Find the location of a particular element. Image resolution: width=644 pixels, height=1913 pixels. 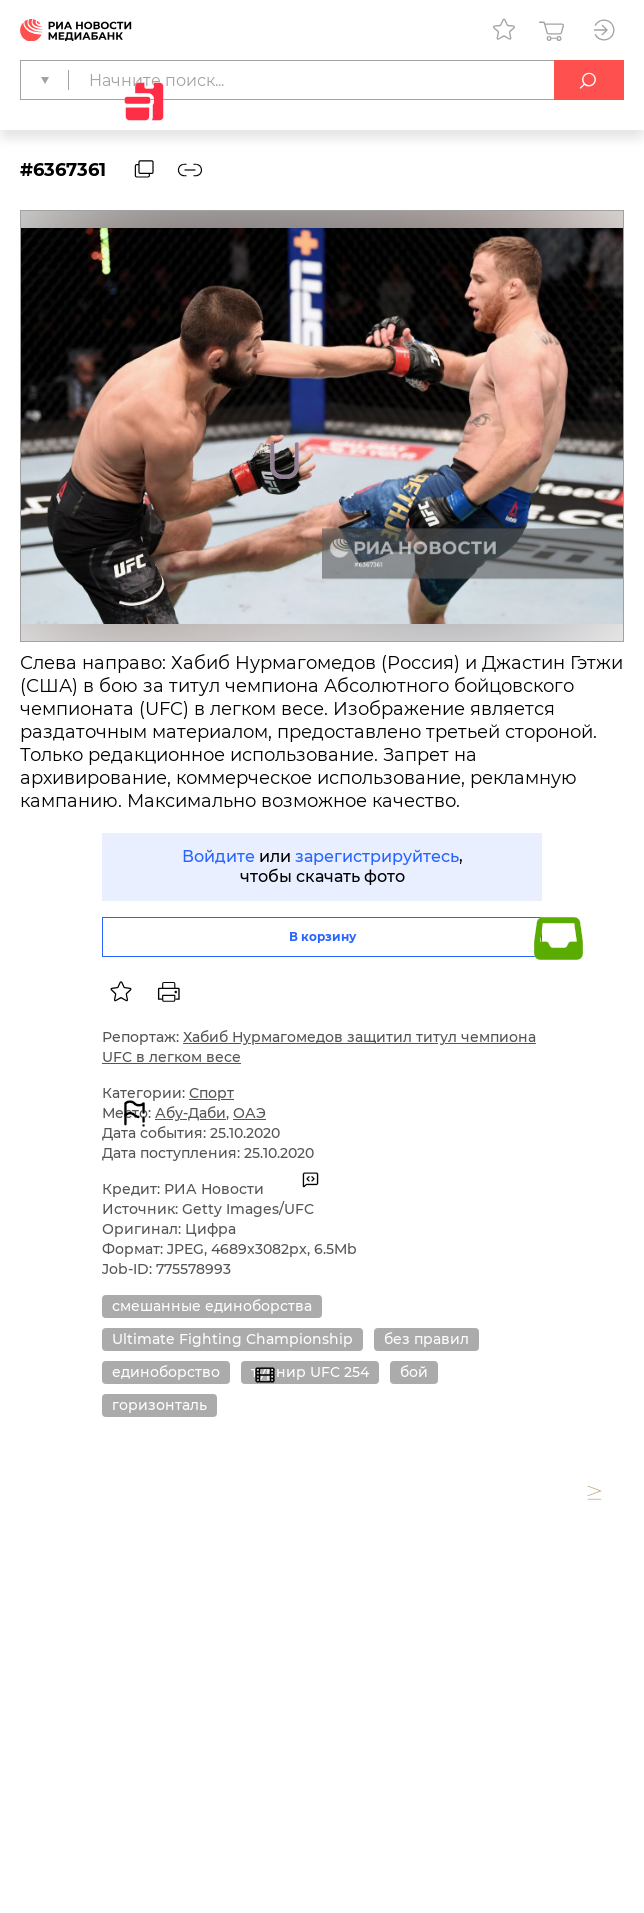

report or flag content with an urgent issue is located at coordinates (134, 1112).